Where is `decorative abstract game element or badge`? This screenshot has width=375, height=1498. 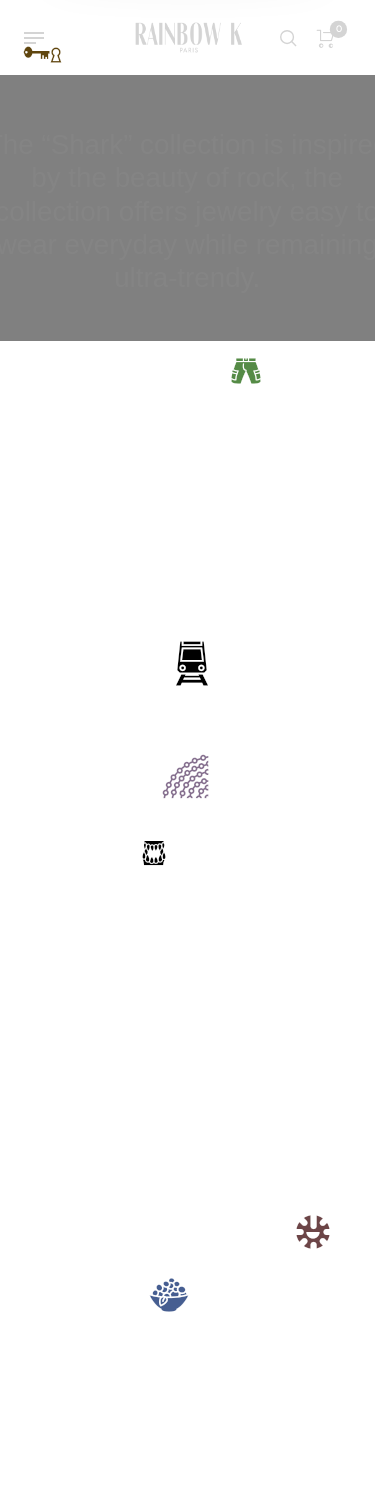
decorative abstract game element or badge is located at coordinates (313, 1232).